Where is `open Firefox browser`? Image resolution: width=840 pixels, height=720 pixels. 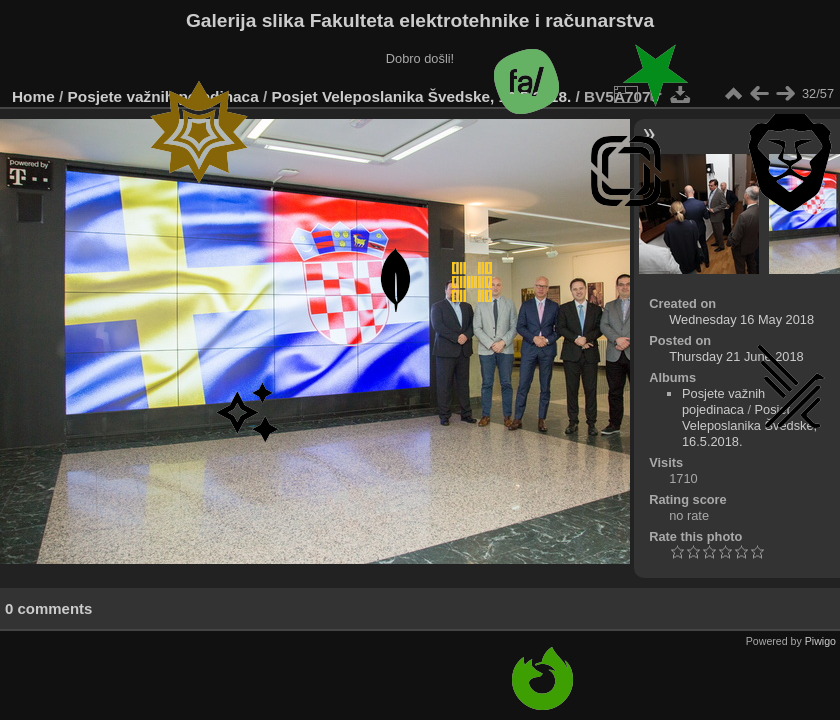
open Firefox browser is located at coordinates (542, 678).